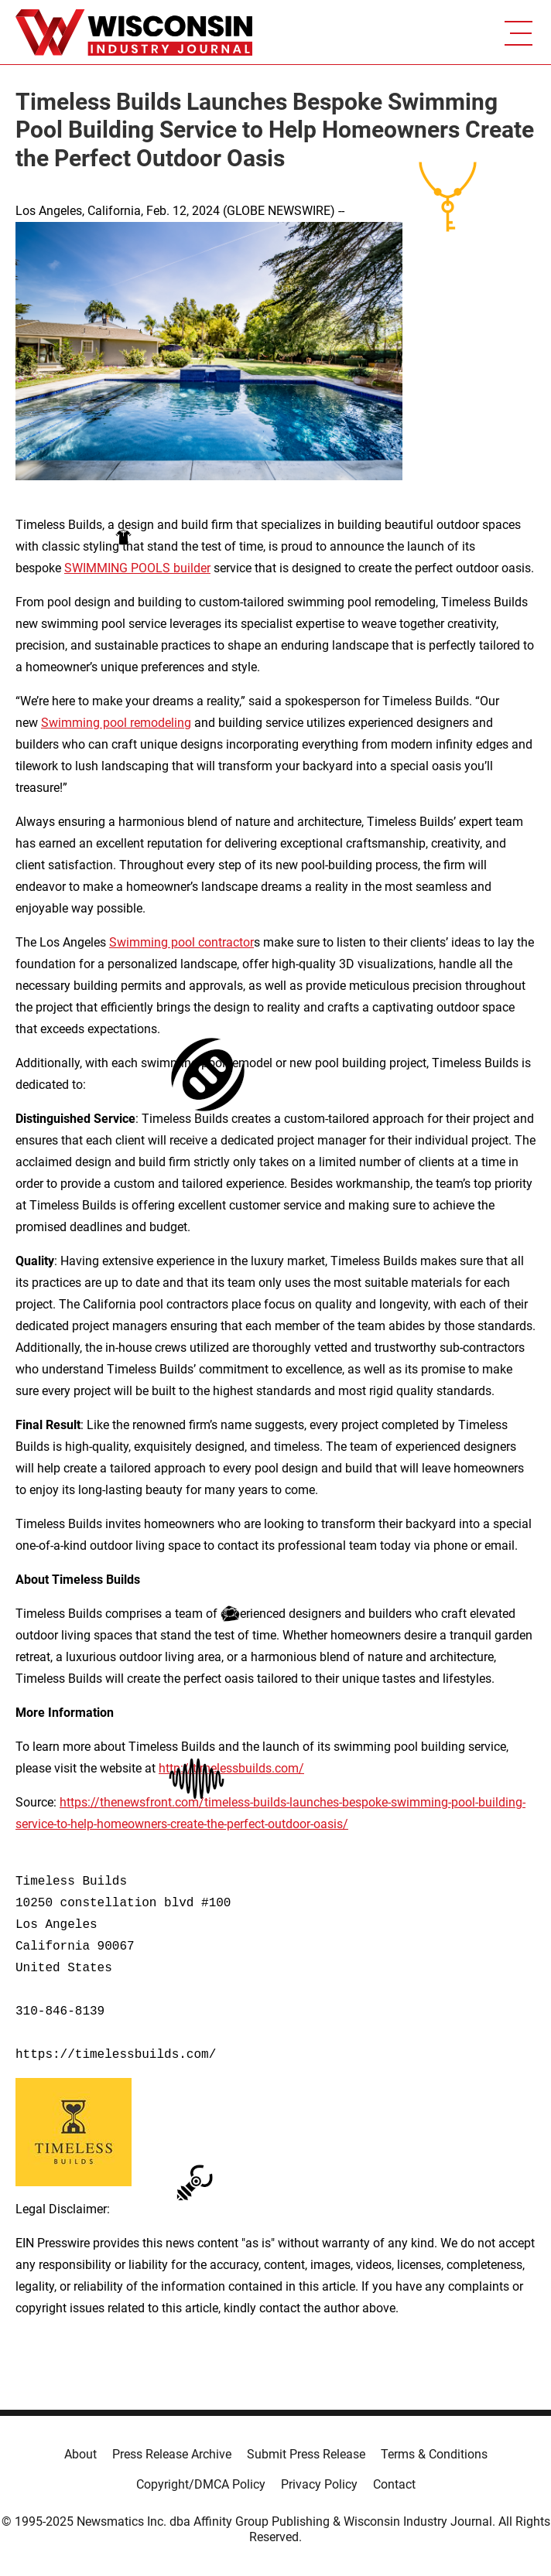 The height and width of the screenshot is (2576, 551). I want to click on abstract logo or brand identity element, so click(207, 1074).